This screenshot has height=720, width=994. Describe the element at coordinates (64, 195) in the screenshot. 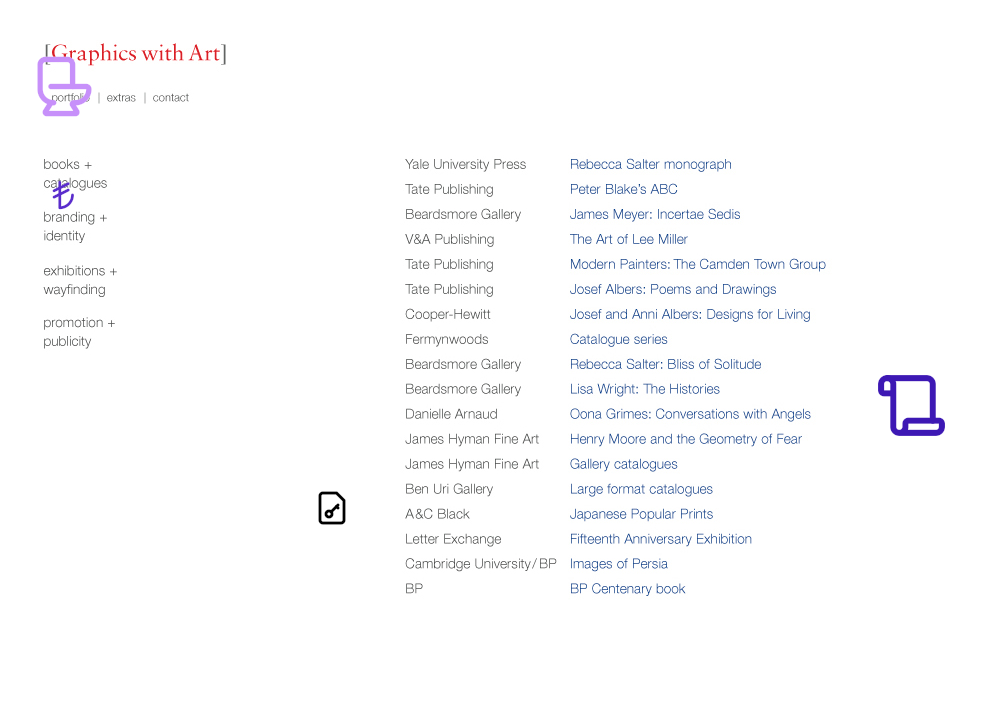

I see `view or select Turkish lira currency` at that location.